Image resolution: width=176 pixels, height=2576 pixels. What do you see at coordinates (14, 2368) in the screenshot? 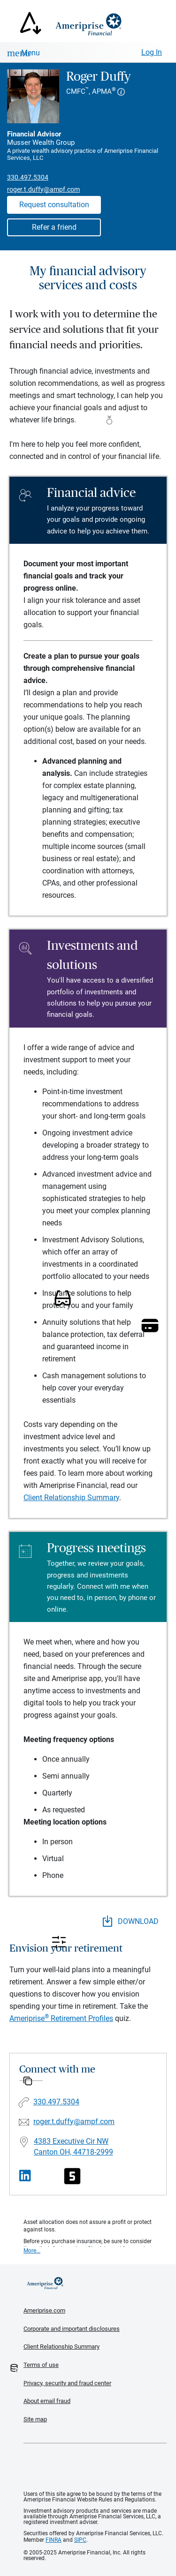
I see `database error or warning status` at bounding box center [14, 2368].